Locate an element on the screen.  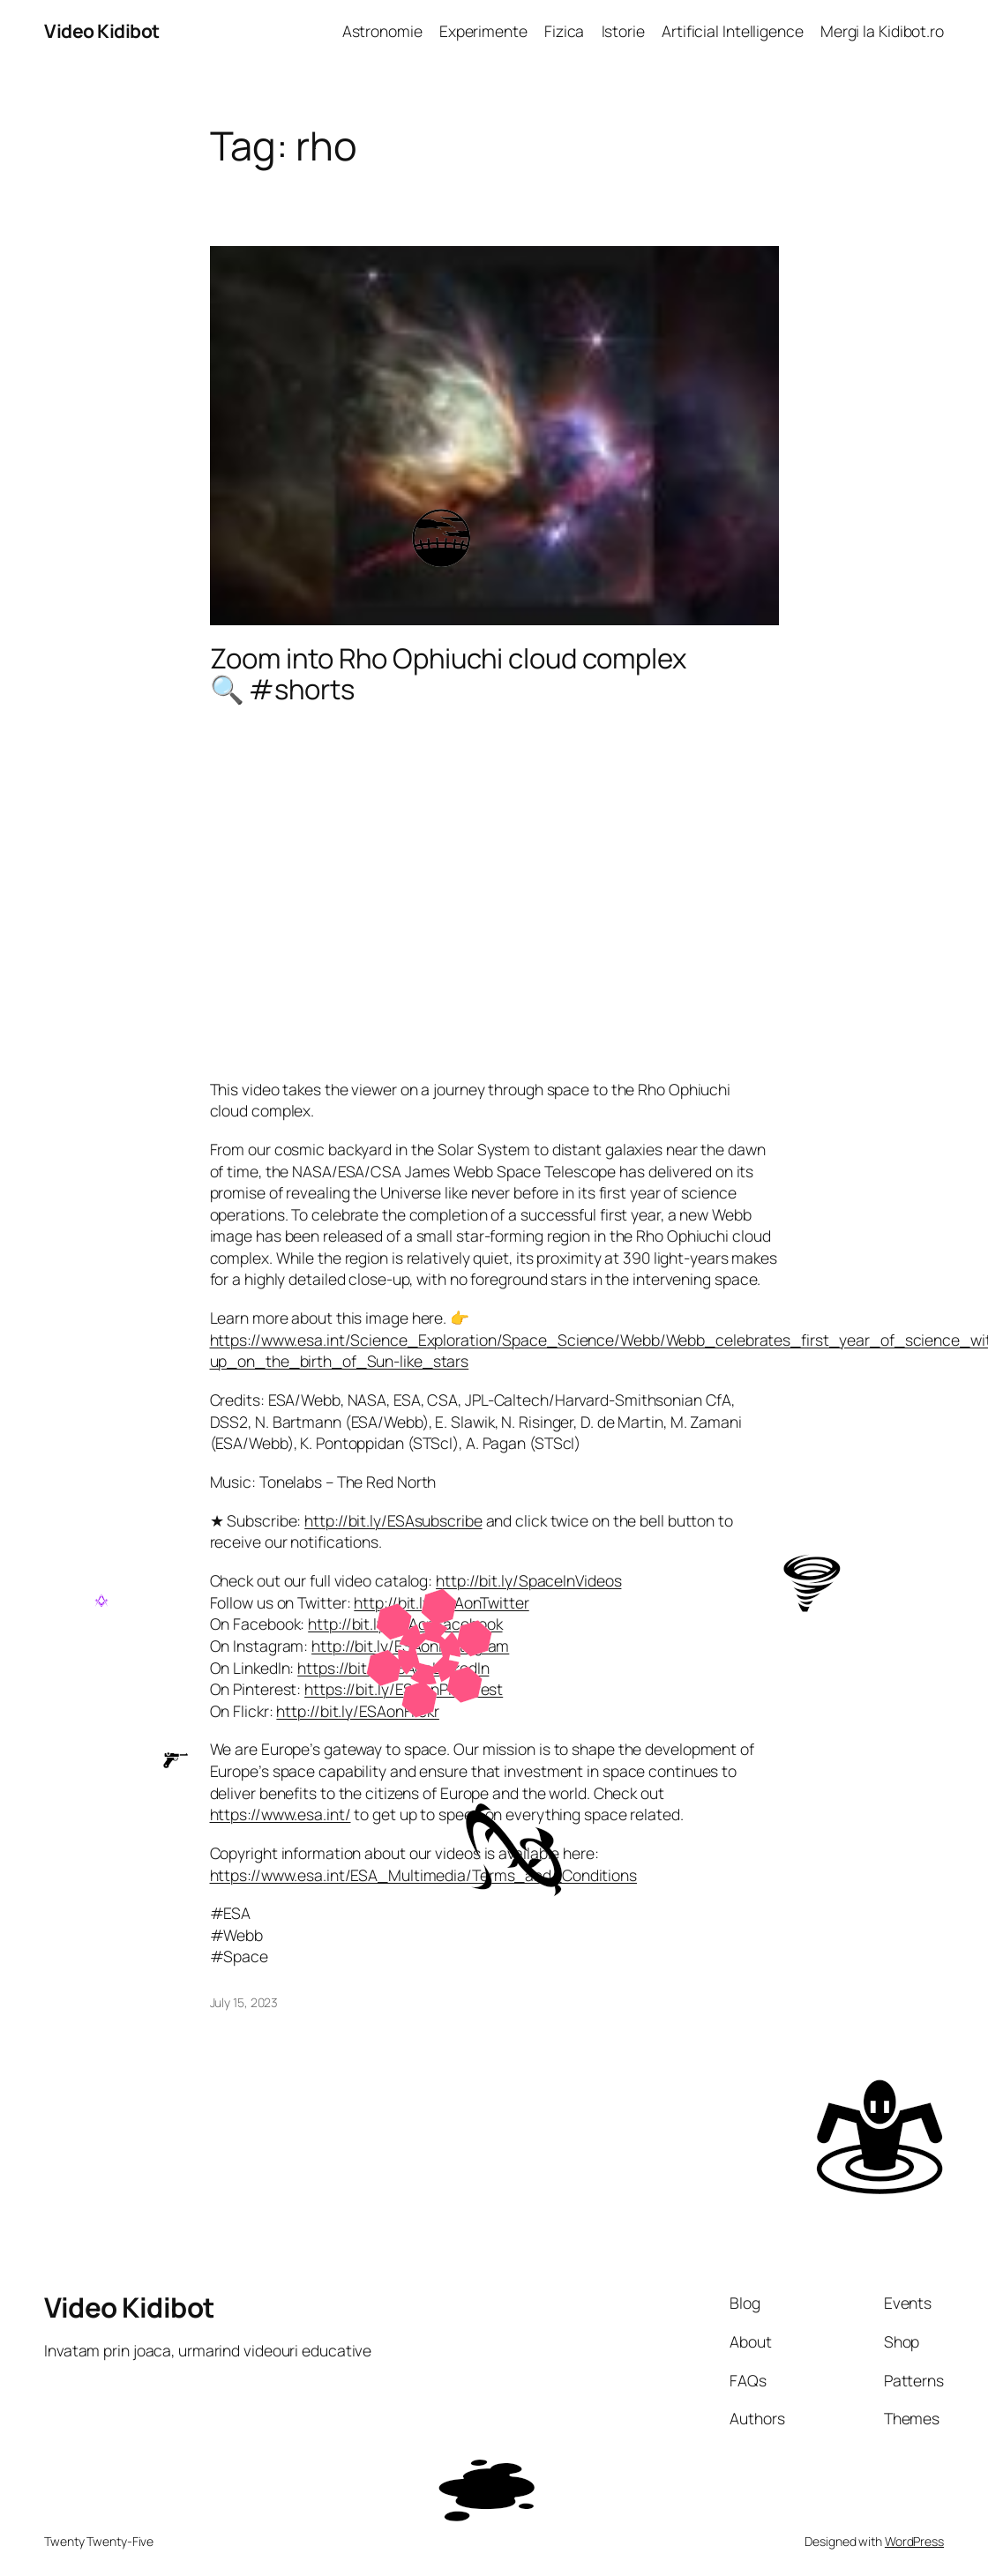
use vine whip ability or attack is located at coordinates (513, 1848).